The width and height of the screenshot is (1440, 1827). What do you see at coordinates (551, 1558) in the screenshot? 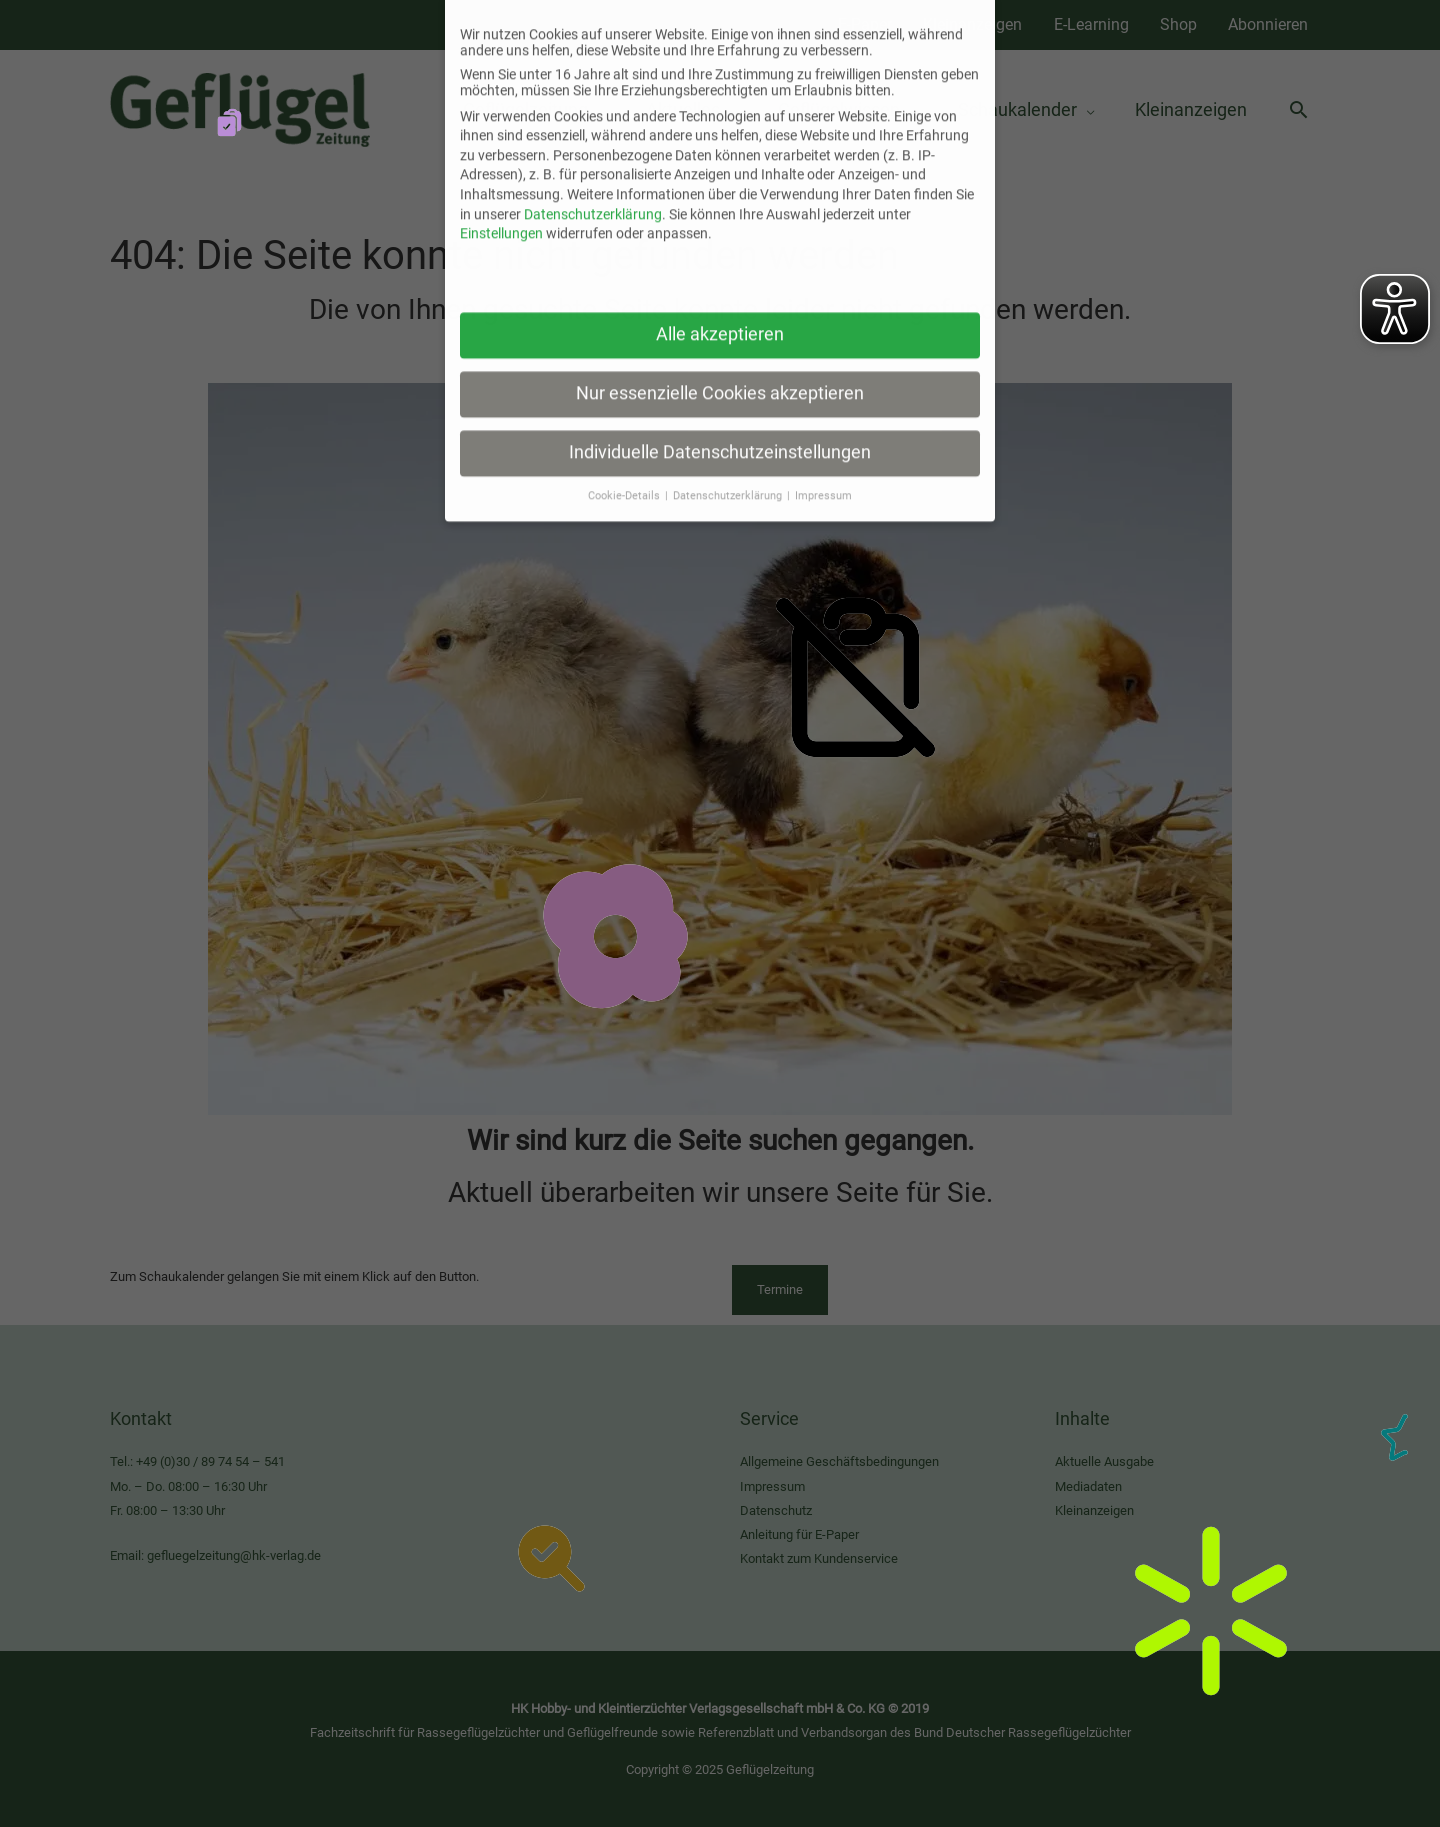
I see `search completed successfully` at bounding box center [551, 1558].